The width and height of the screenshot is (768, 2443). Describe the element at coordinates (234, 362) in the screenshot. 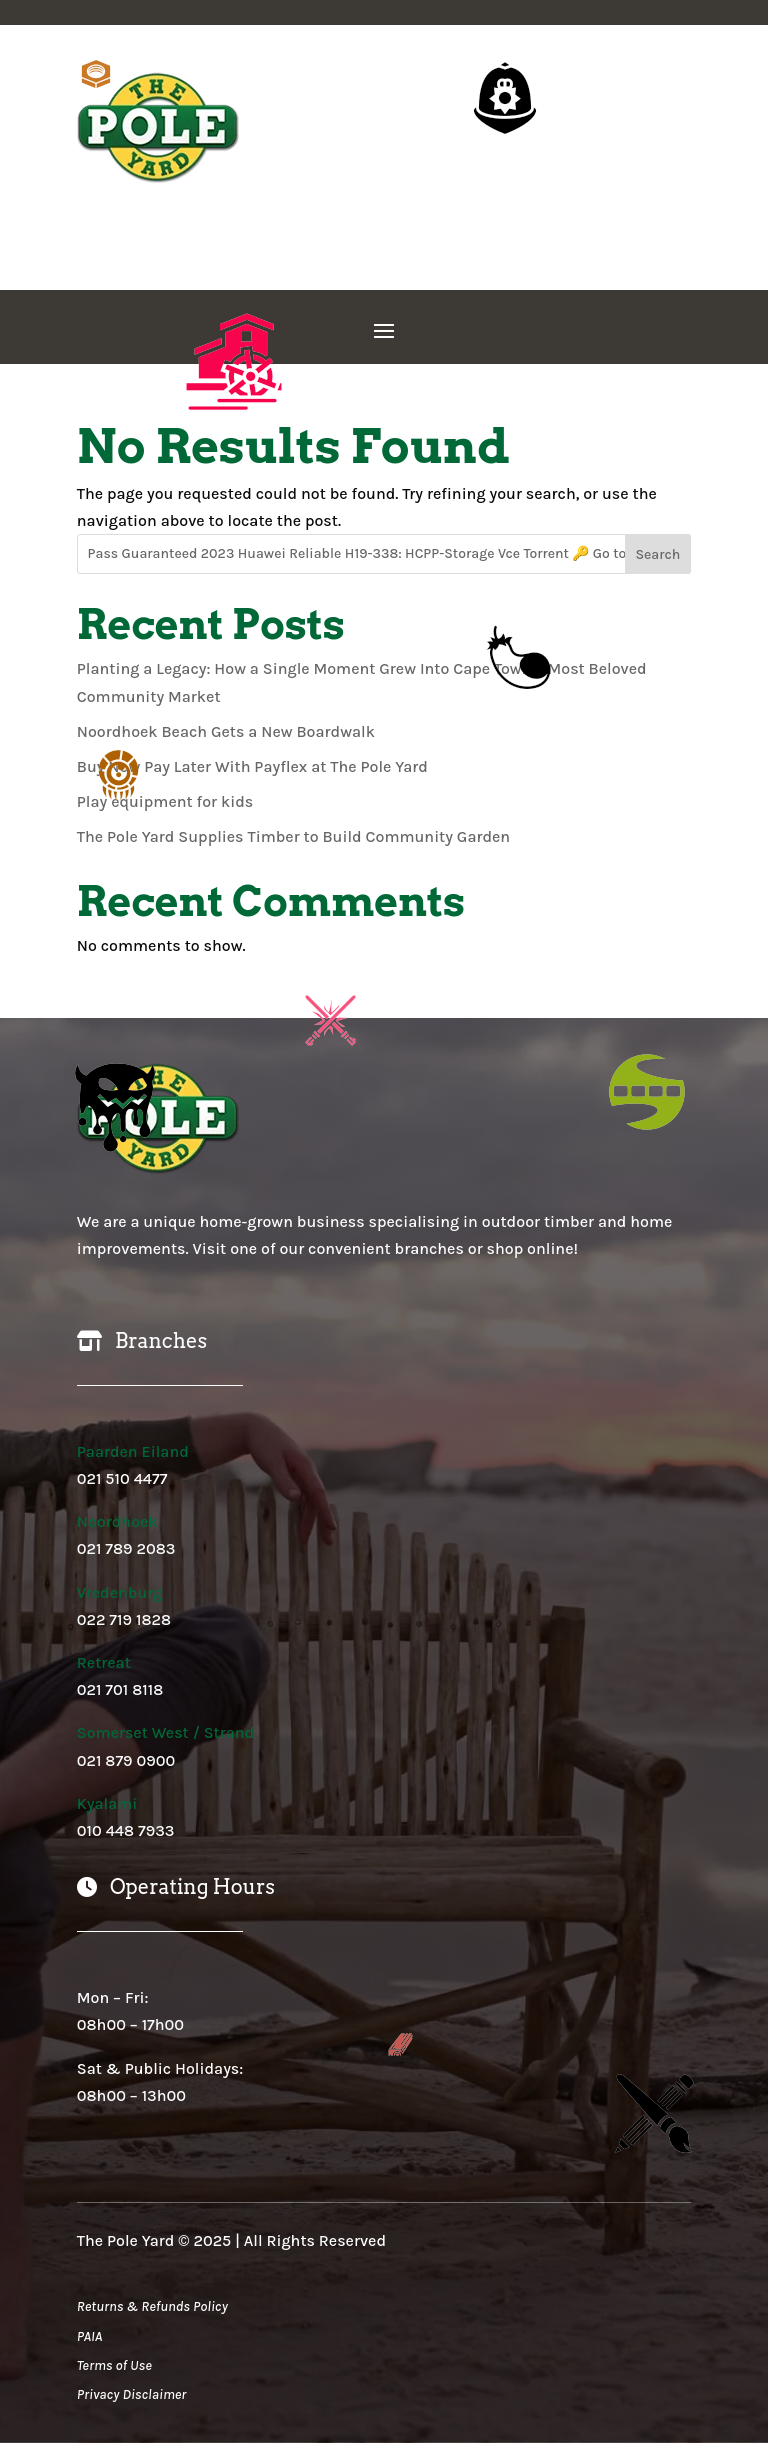

I see `access water mill building or production facility` at that location.